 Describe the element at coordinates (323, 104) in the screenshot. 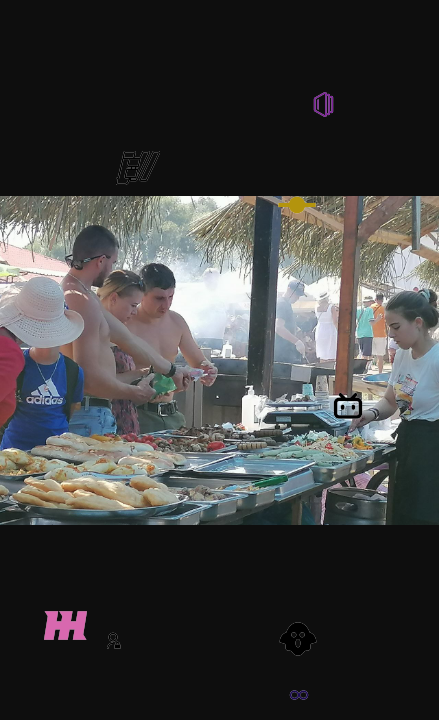

I see `open outline knowledge base app` at that location.